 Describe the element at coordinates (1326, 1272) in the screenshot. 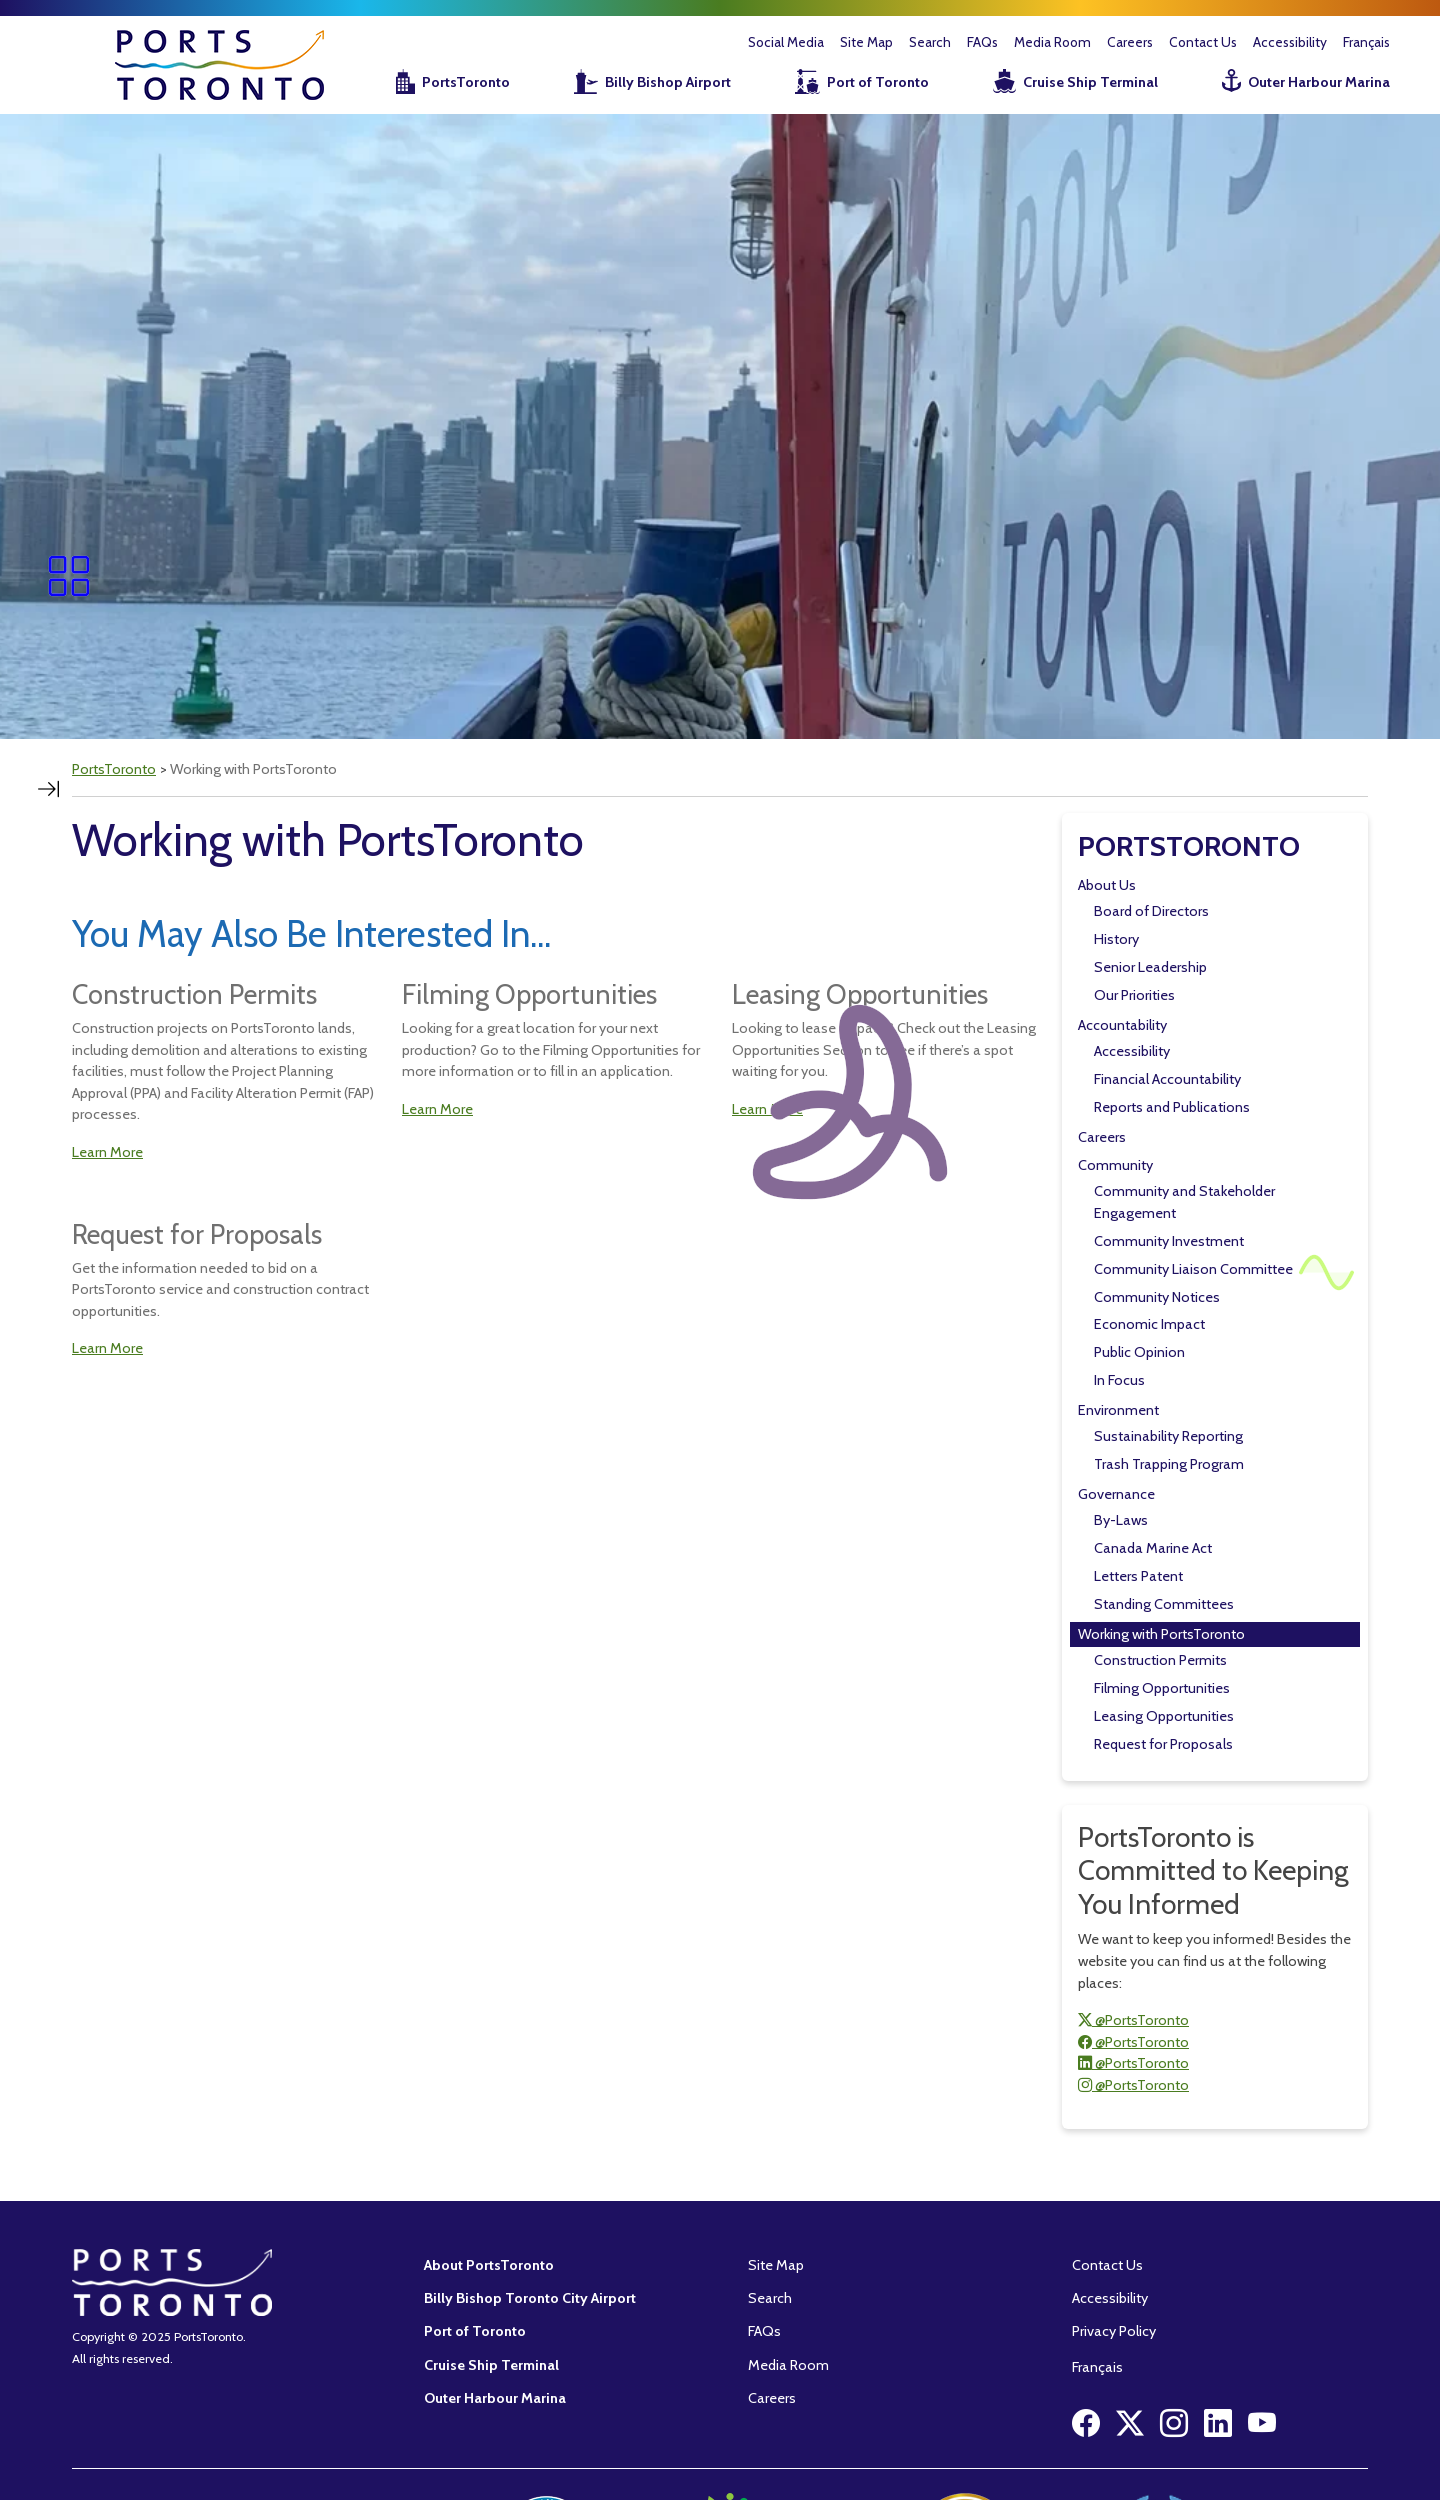

I see `adjust audio or sound wave settings` at that location.